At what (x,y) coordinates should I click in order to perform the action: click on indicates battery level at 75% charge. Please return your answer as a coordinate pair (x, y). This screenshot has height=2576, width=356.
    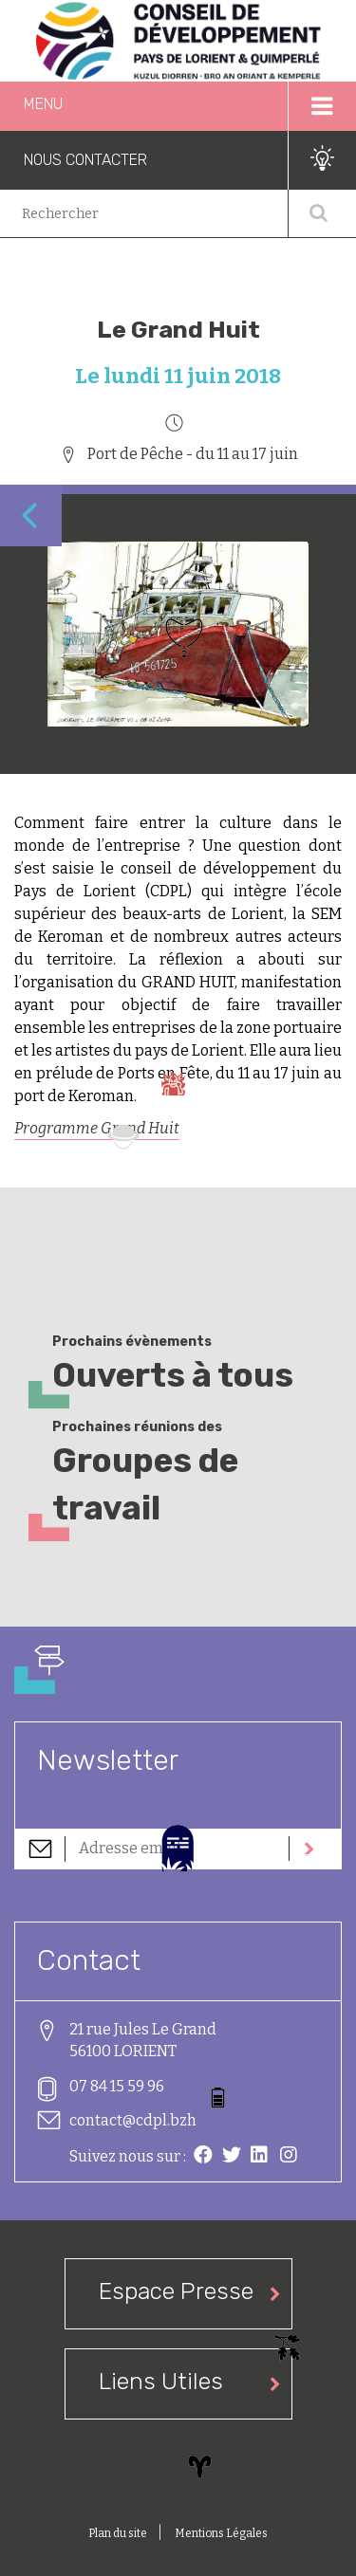
    Looking at the image, I should click on (217, 2097).